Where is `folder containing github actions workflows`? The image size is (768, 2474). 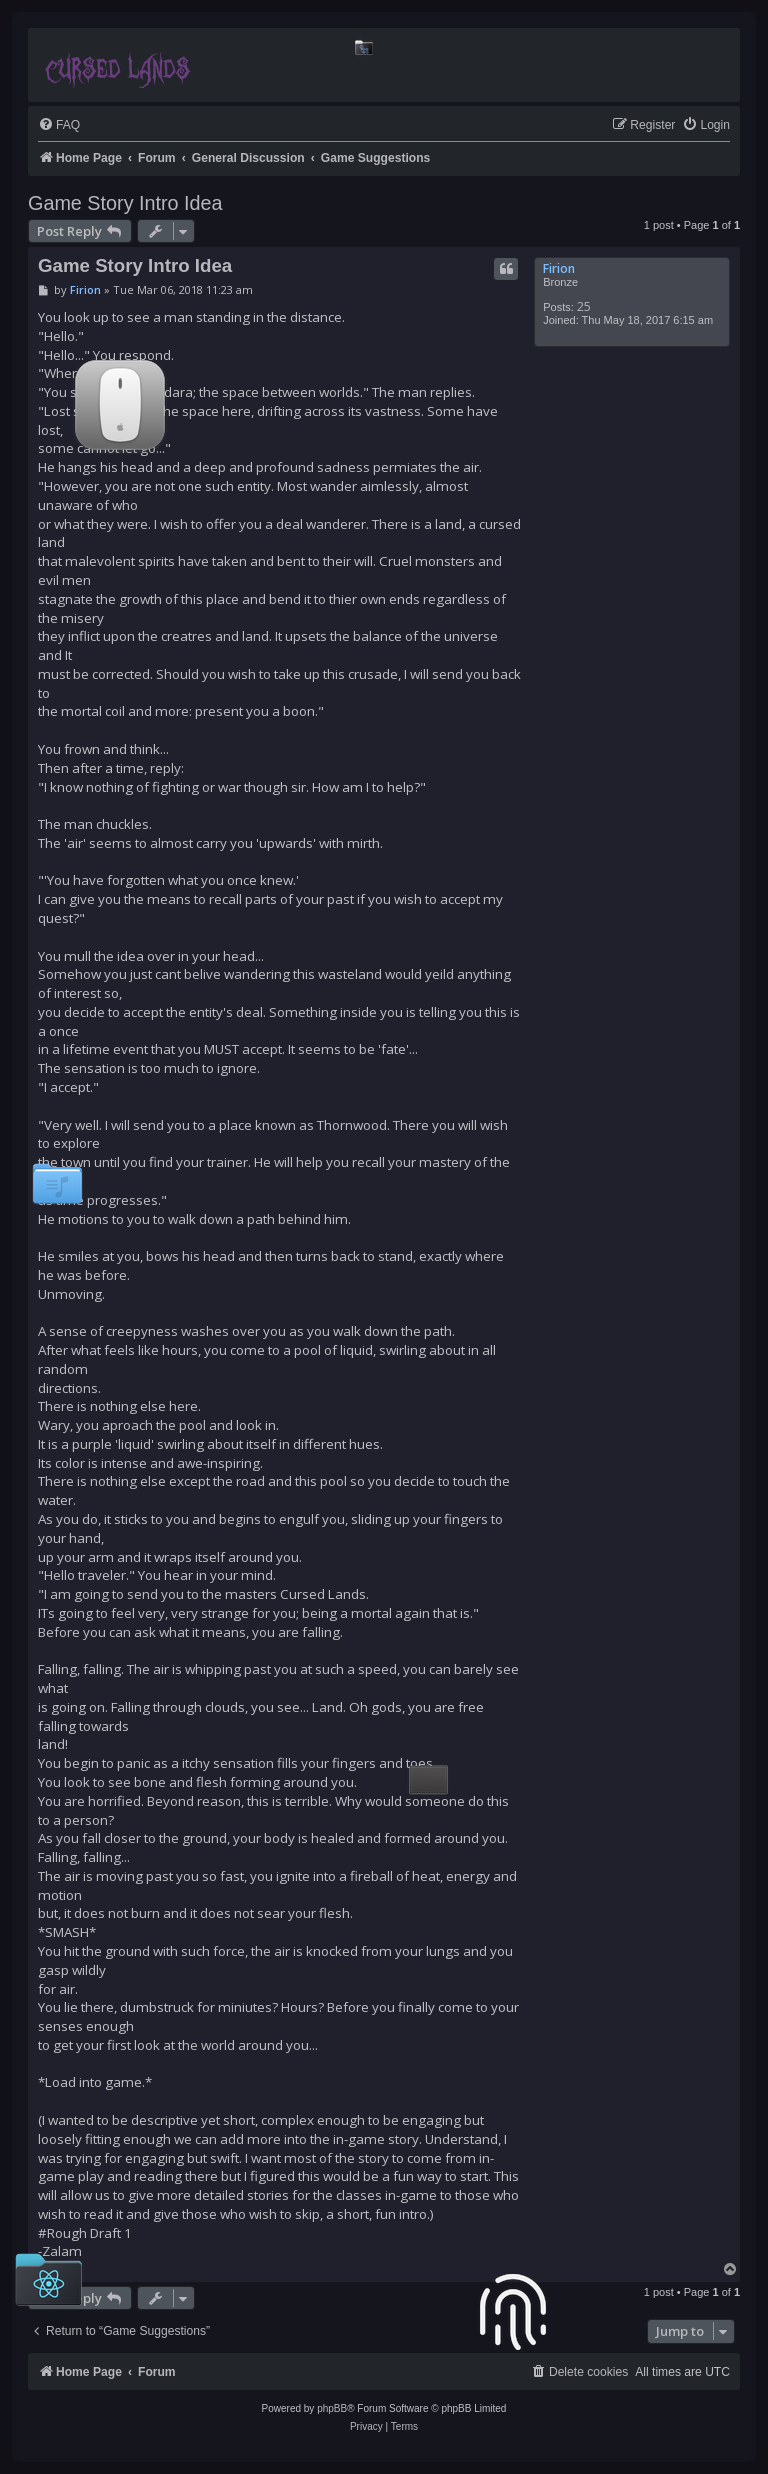
folder containing github actions workflows is located at coordinates (364, 48).